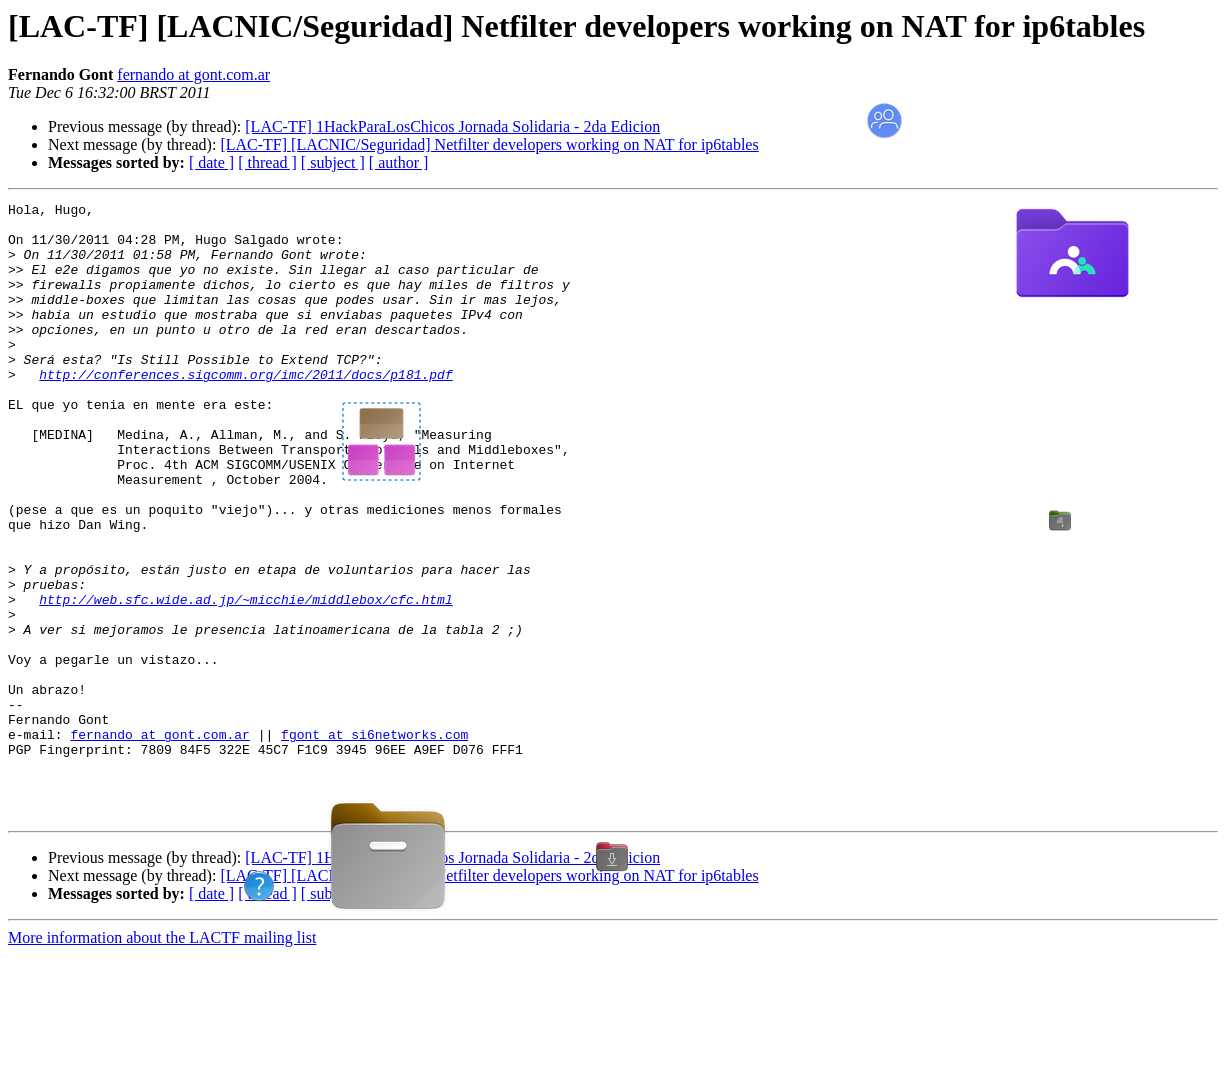 Image resolution: width=1226 pixels, height=1078 pixels. What do you see at coordinates (259, 886) in the screenshot?
I see `access help or frequently asked questions` at bounding box center [259, 886].